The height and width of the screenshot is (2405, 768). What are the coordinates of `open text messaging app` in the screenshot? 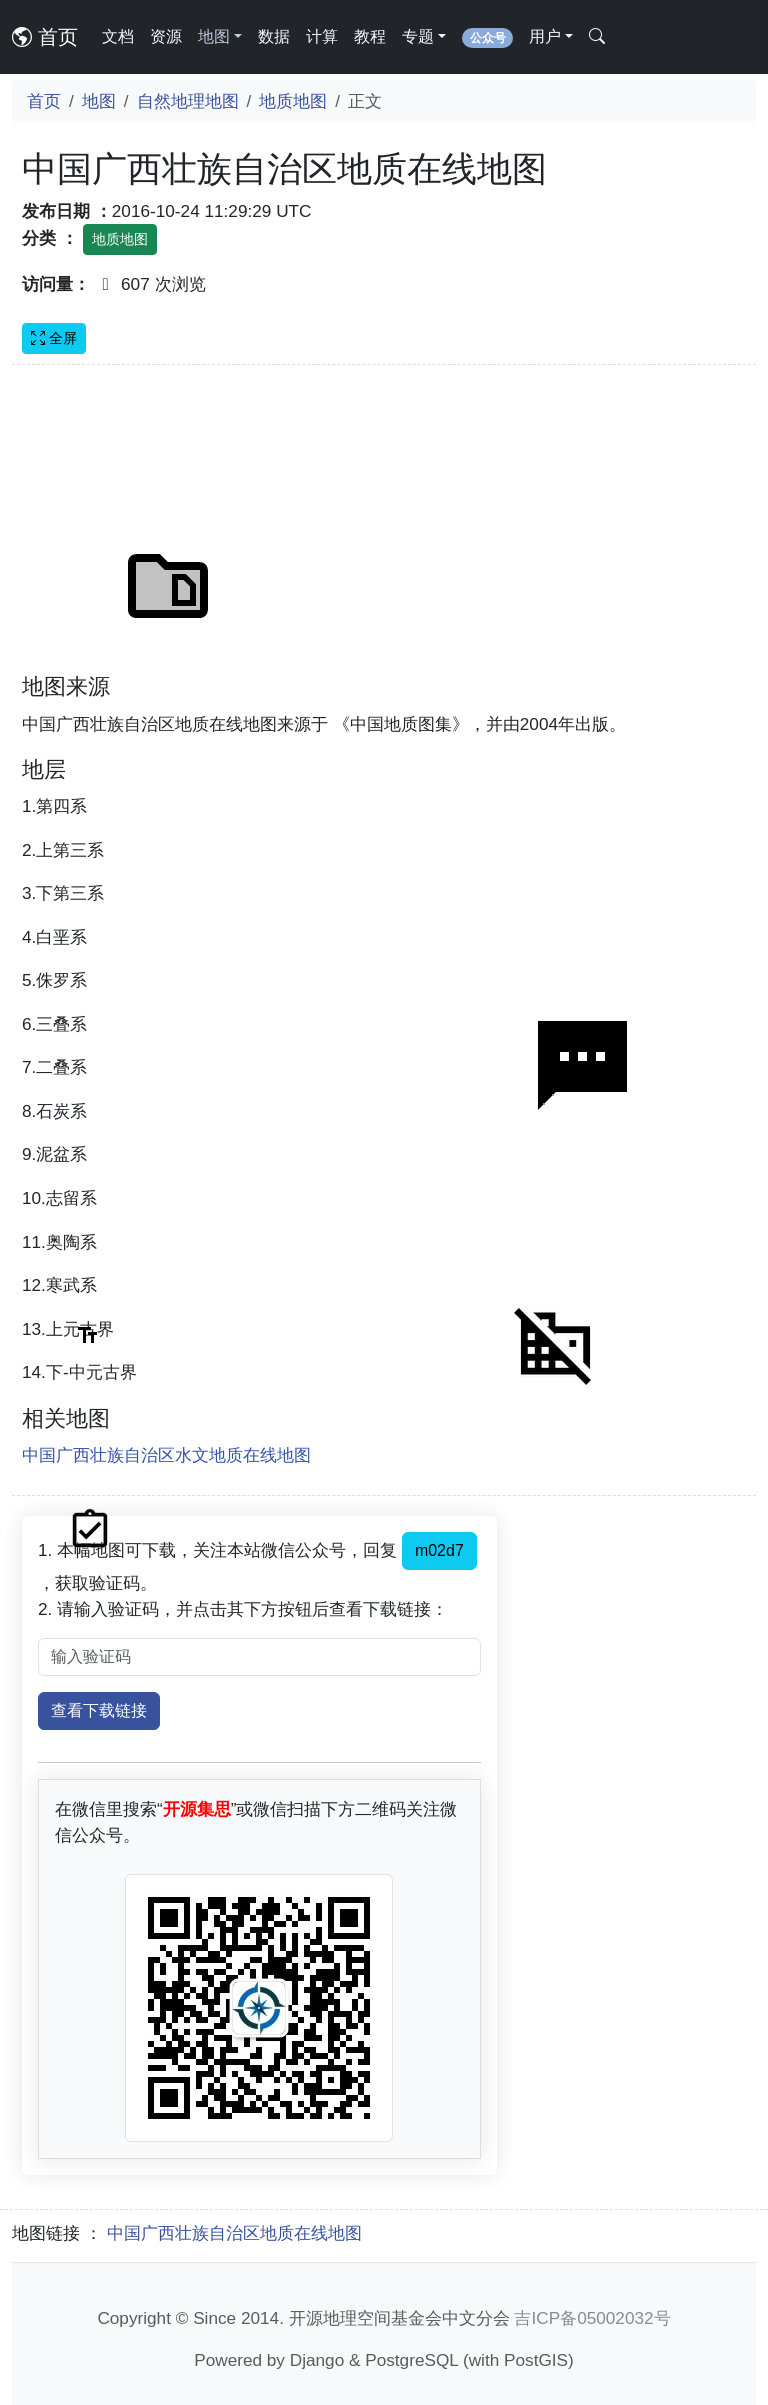 It's located at (582, 1065).